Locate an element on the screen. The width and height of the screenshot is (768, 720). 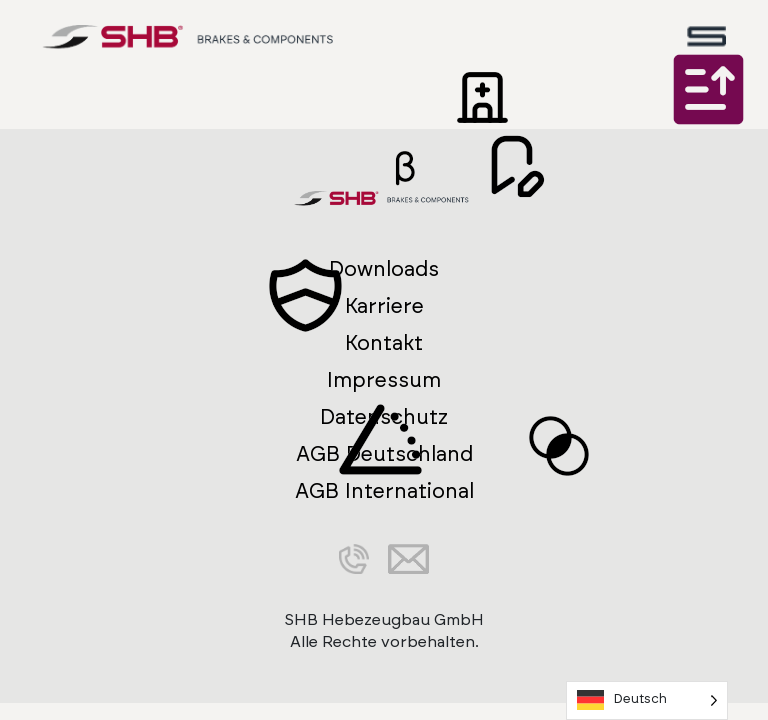
sort items in descending order is located at coordinates (708, 89).